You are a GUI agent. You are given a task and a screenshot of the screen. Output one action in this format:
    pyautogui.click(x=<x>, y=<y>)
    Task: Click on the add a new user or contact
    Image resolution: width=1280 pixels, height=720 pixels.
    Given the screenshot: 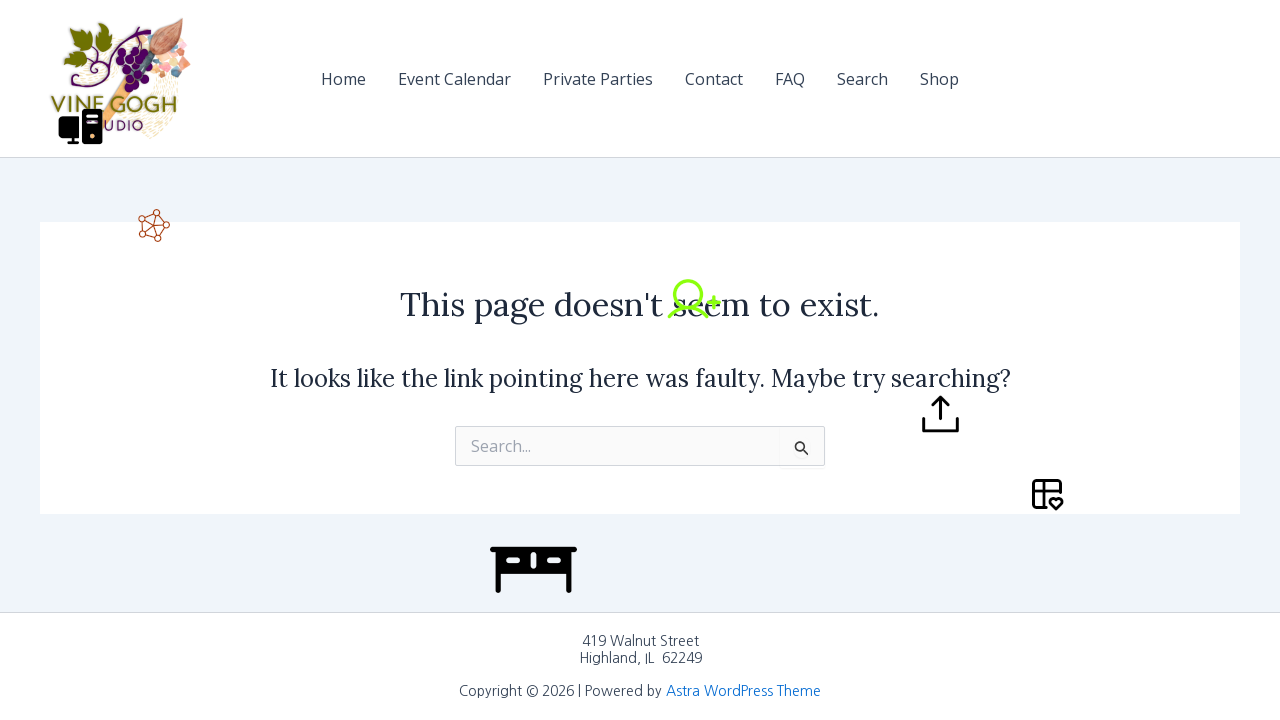 What is the action you would take?
    pyautogui.click(x=692, y=300)
    